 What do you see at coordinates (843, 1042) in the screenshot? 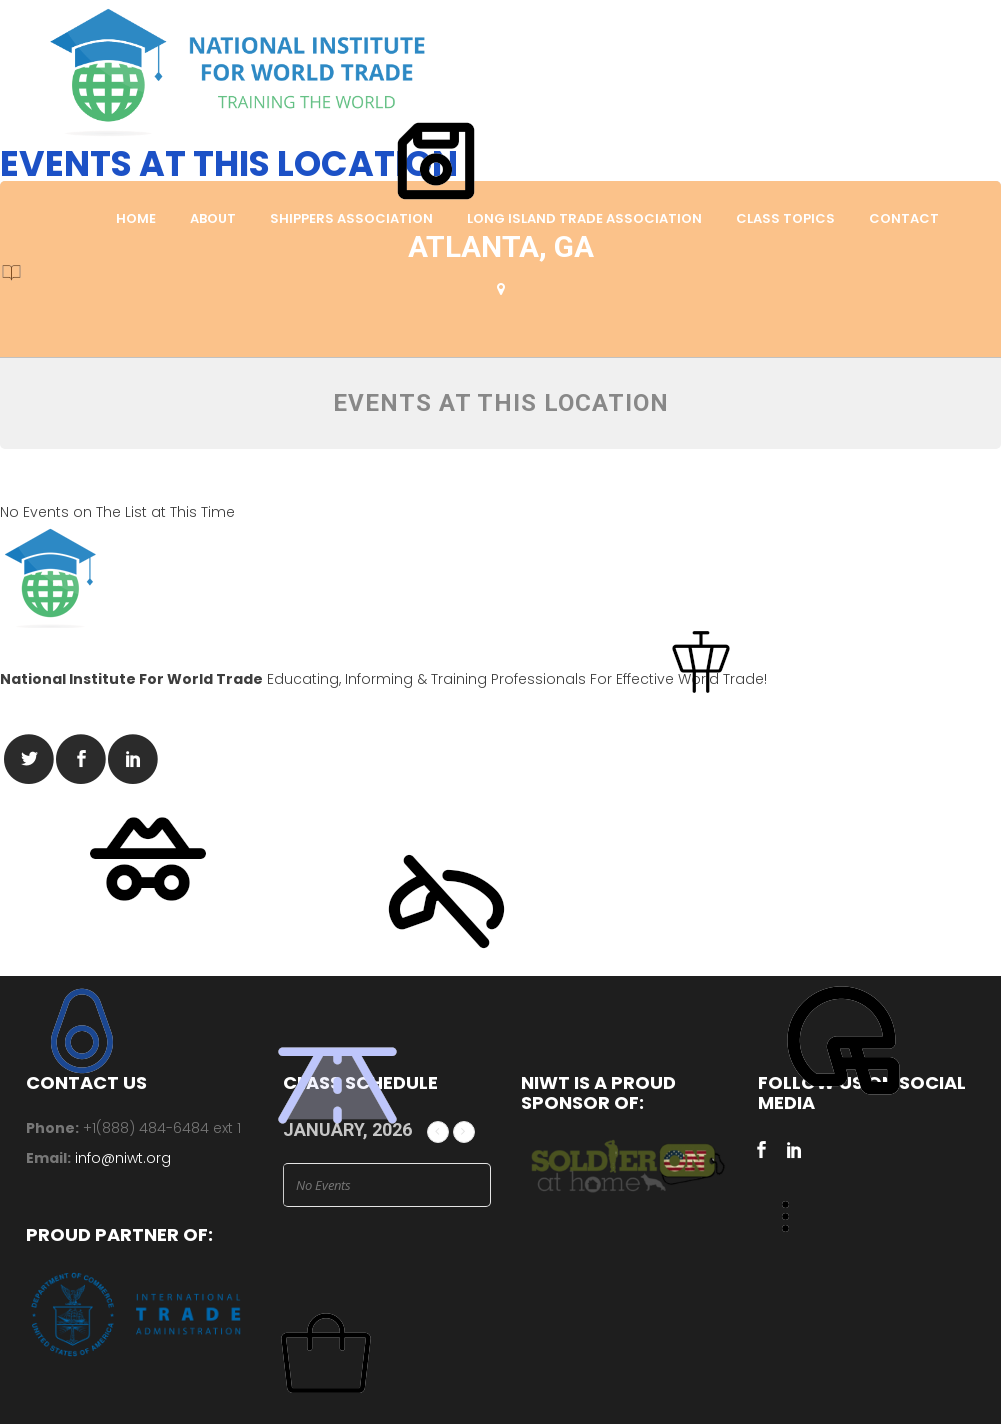
I see `access football or sports content` at bounding box center [843, 1042].